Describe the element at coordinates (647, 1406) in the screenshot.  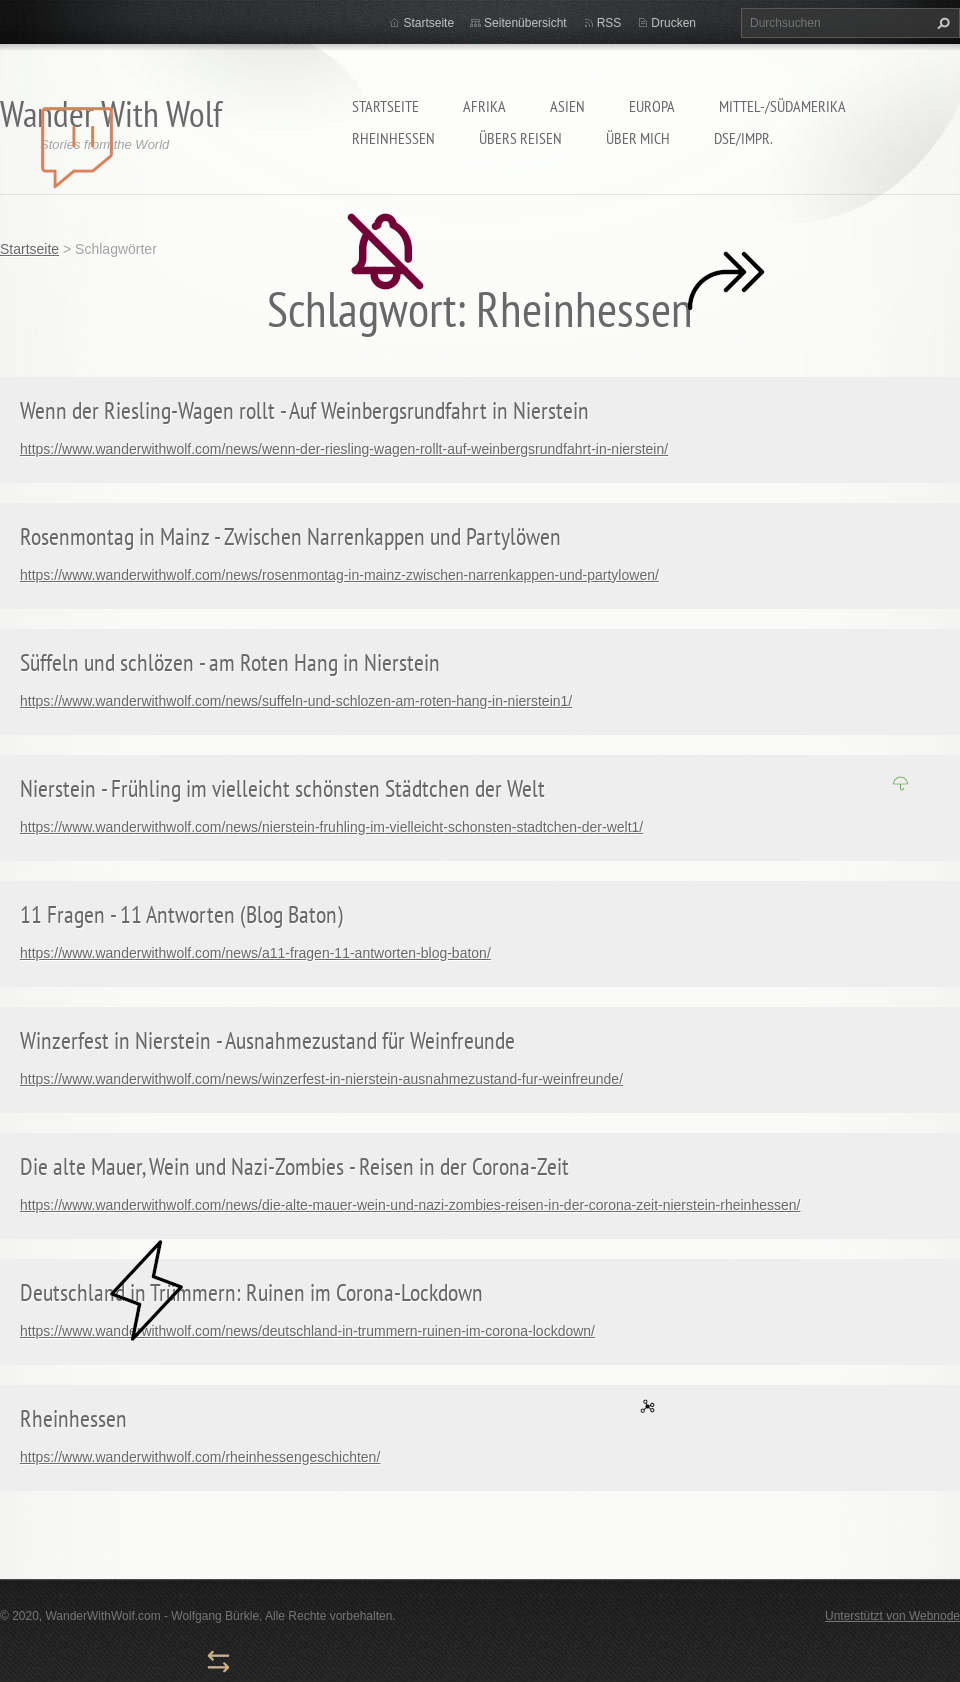
I see `view network connections or relationships` at that location.